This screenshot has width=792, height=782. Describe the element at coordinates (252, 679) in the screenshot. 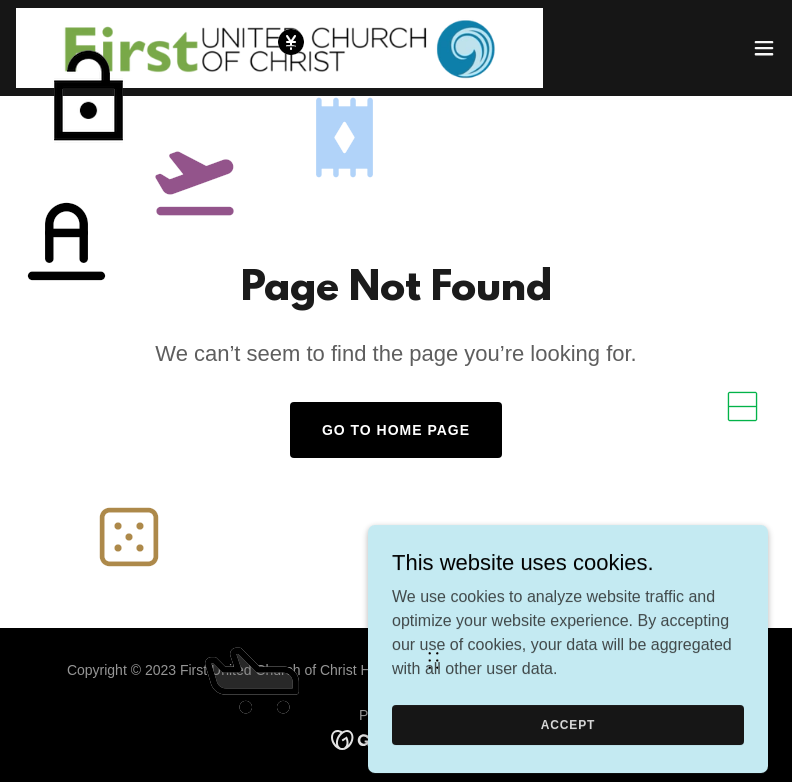

I see `airplane taxiing on the ground` at that location.